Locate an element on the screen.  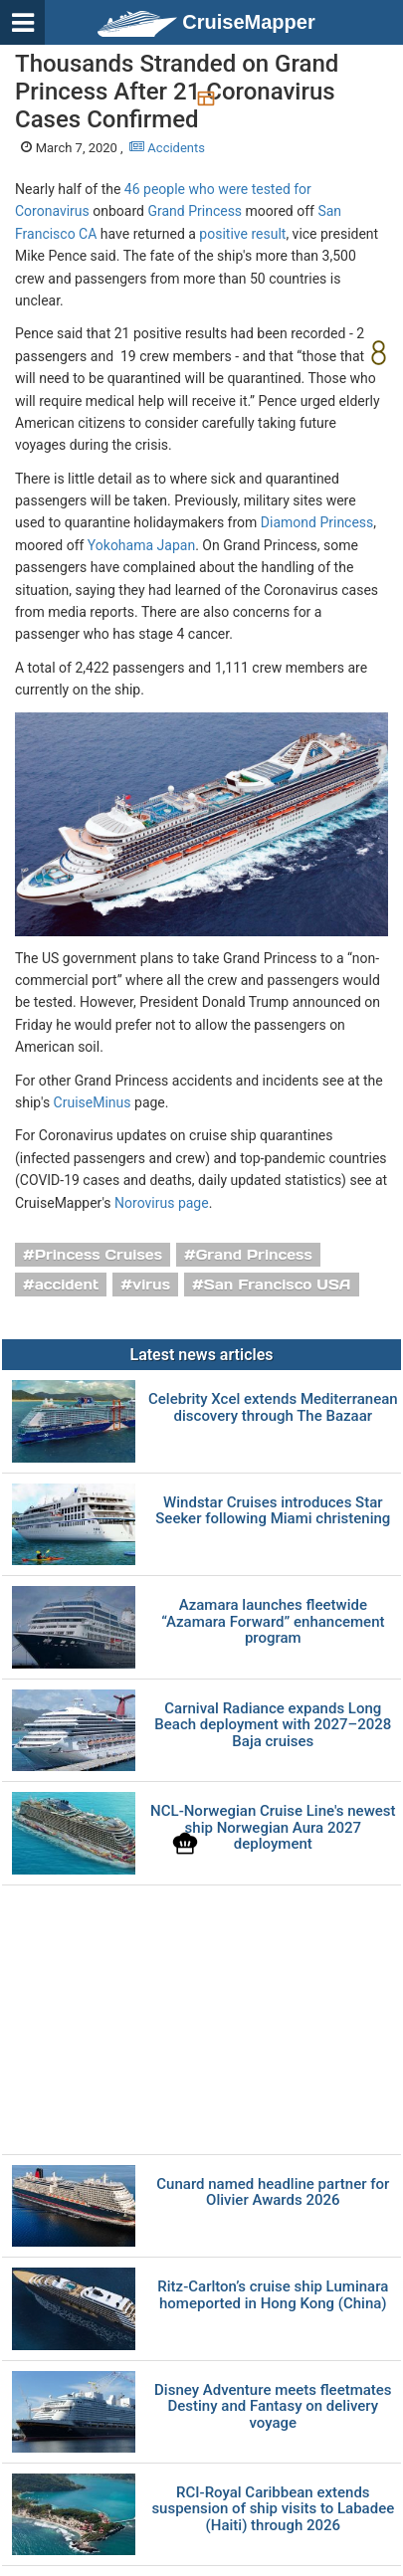
indicates the number eight in a sequence or list is located at coordinates (378, 352).